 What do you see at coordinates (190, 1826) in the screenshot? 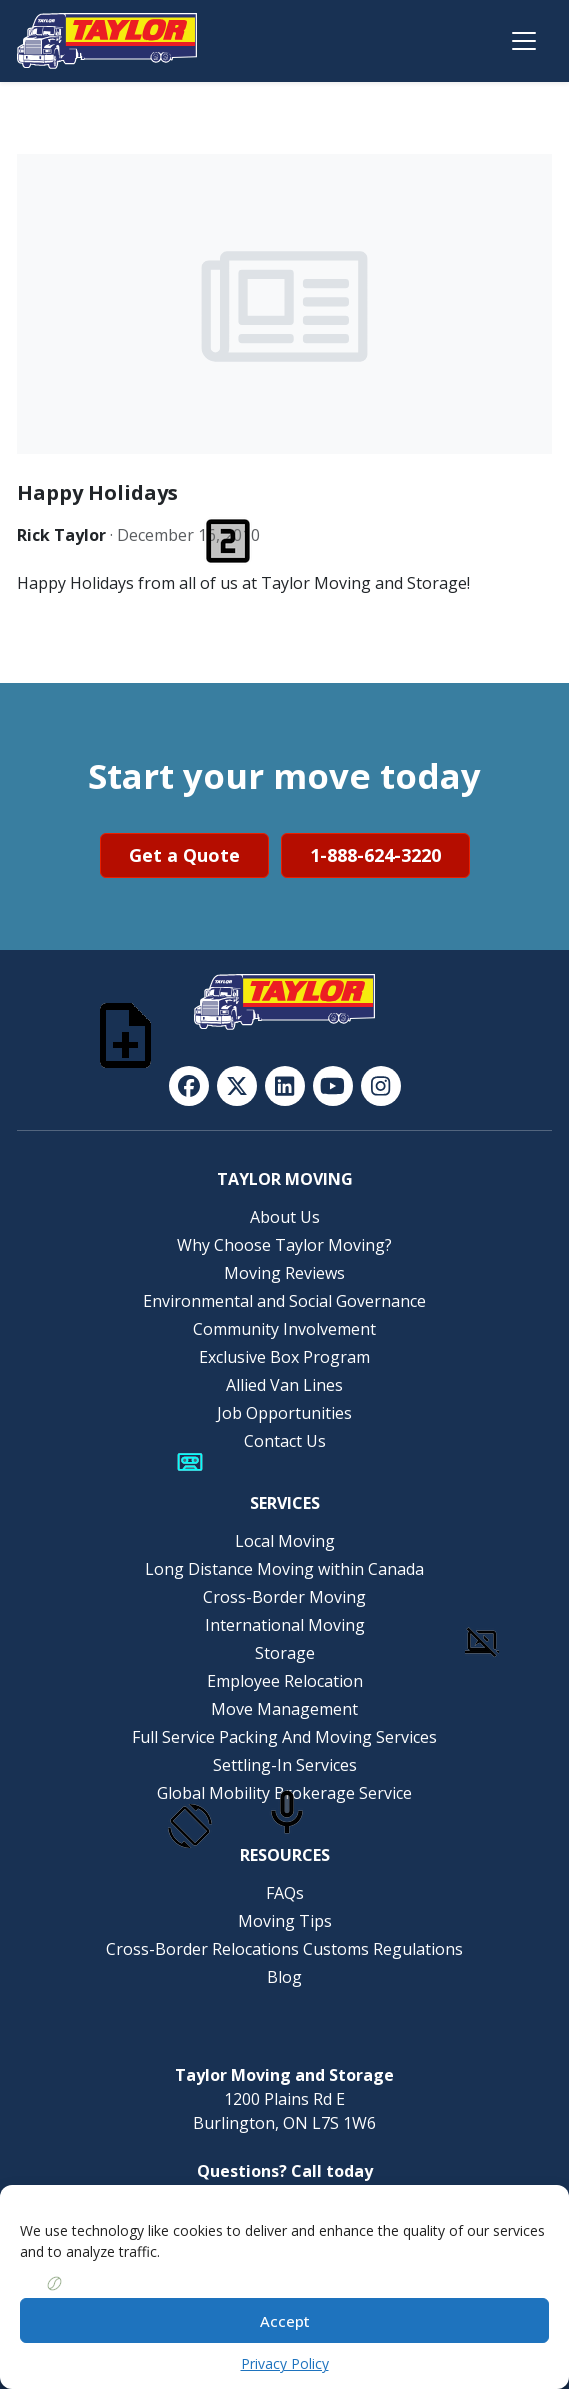
I see `rotate screen orientation` at bounding box center [190, 1826].